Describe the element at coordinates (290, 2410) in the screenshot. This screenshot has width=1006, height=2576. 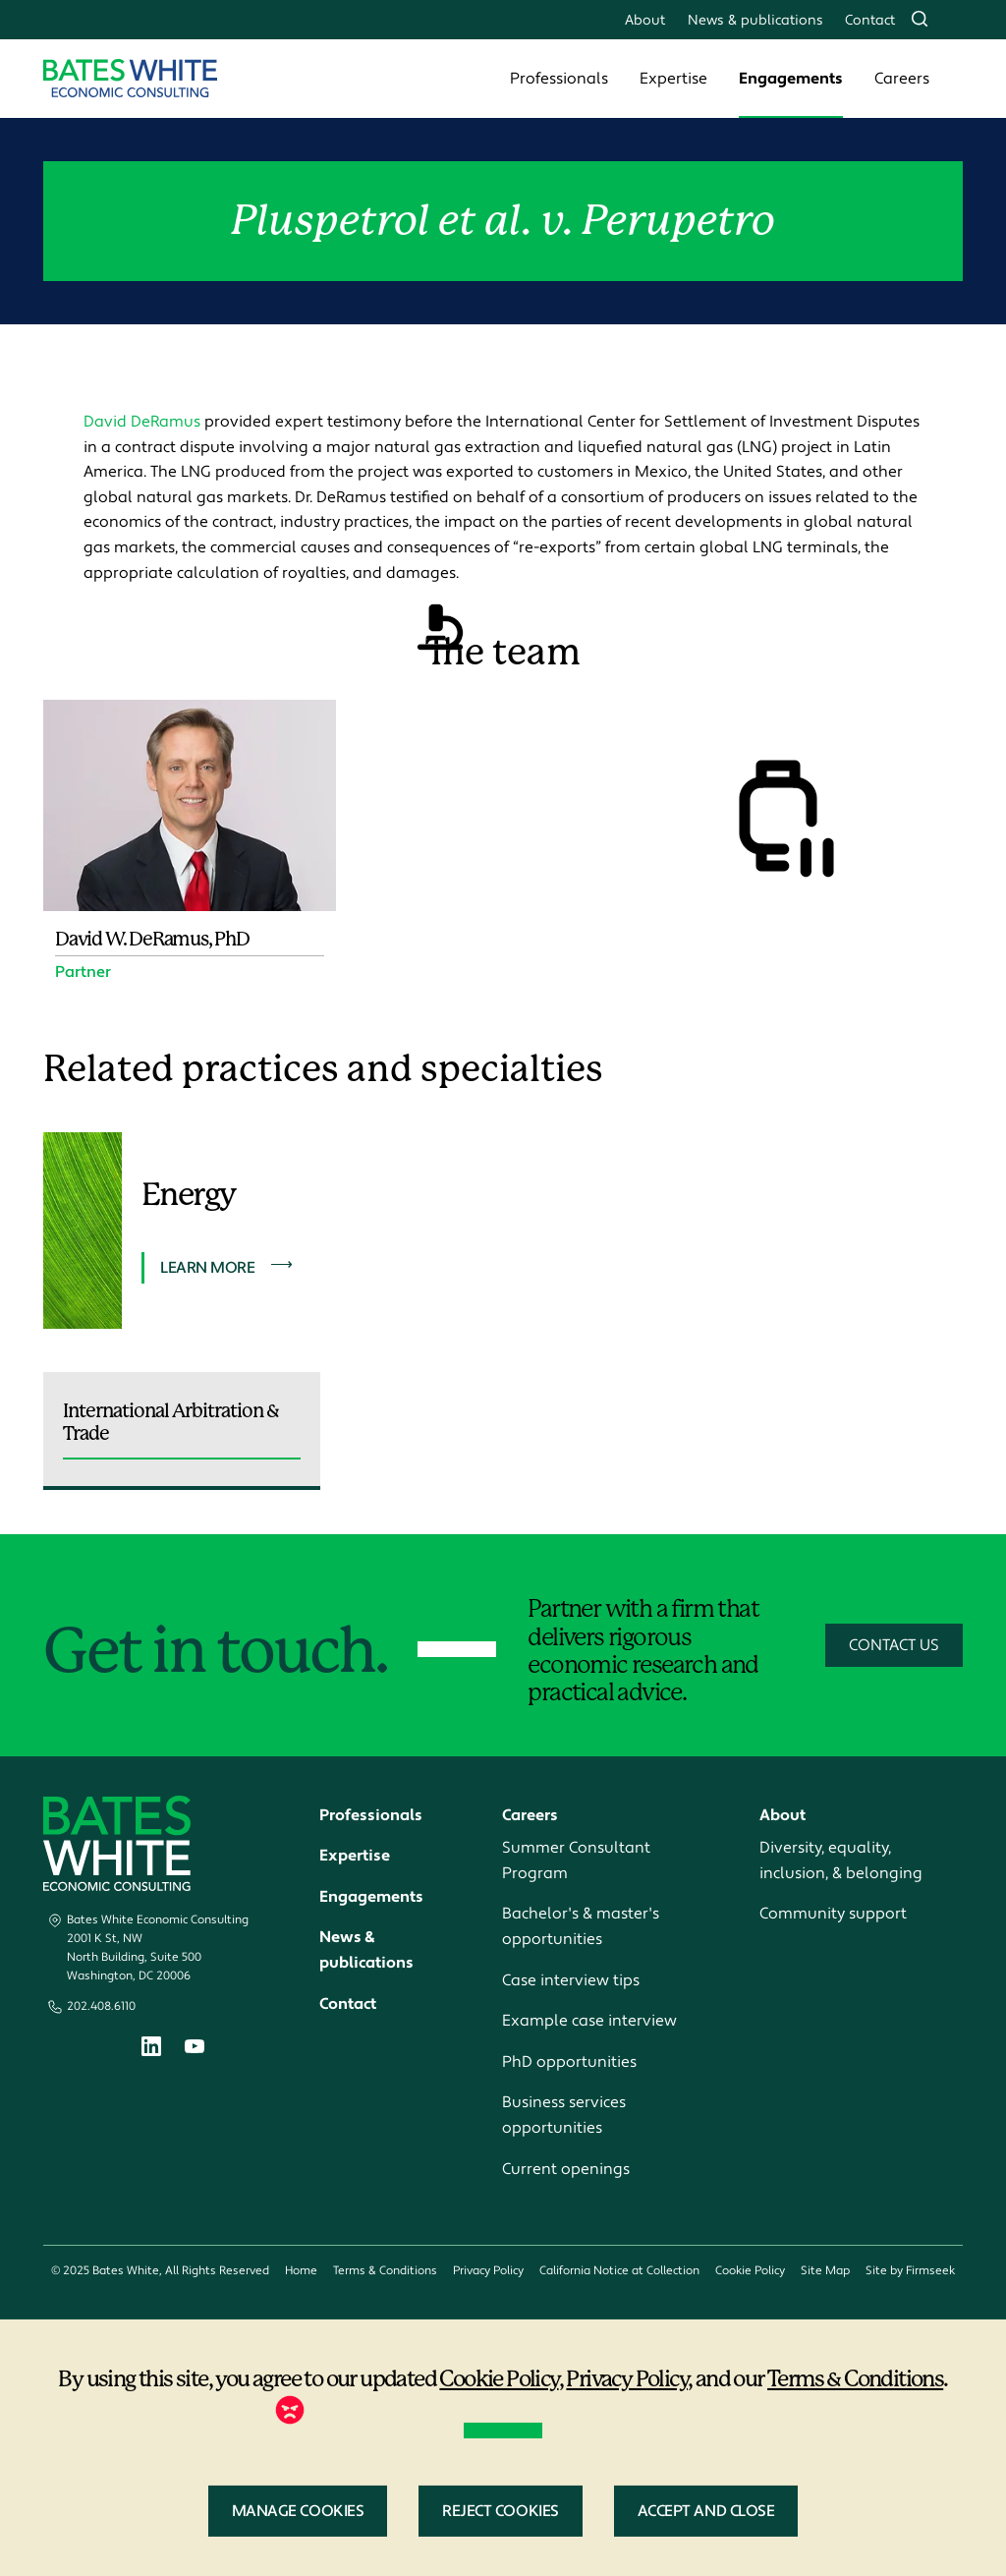
I see `react to a post with anger` at that location.